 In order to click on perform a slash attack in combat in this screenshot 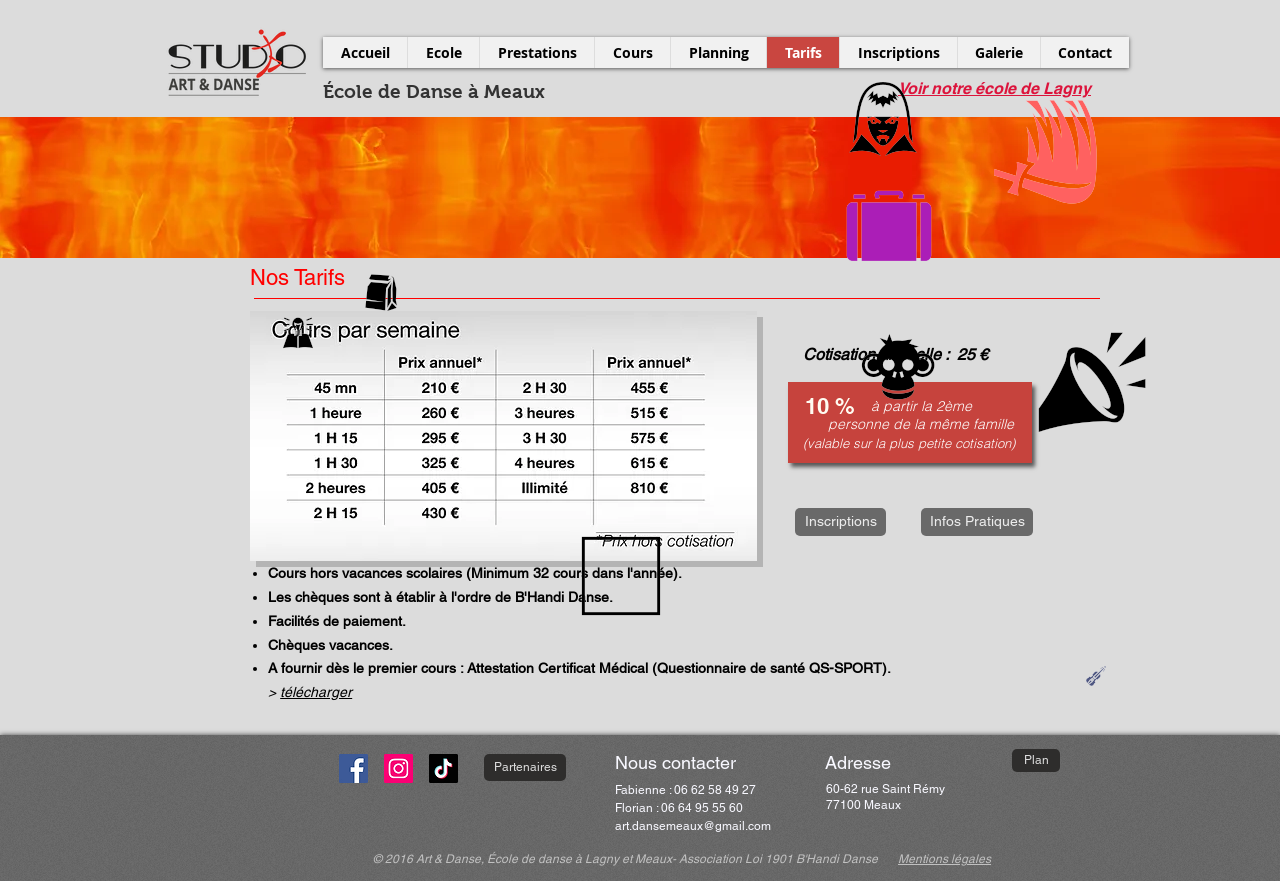, I will do `click(1045, 151)`.